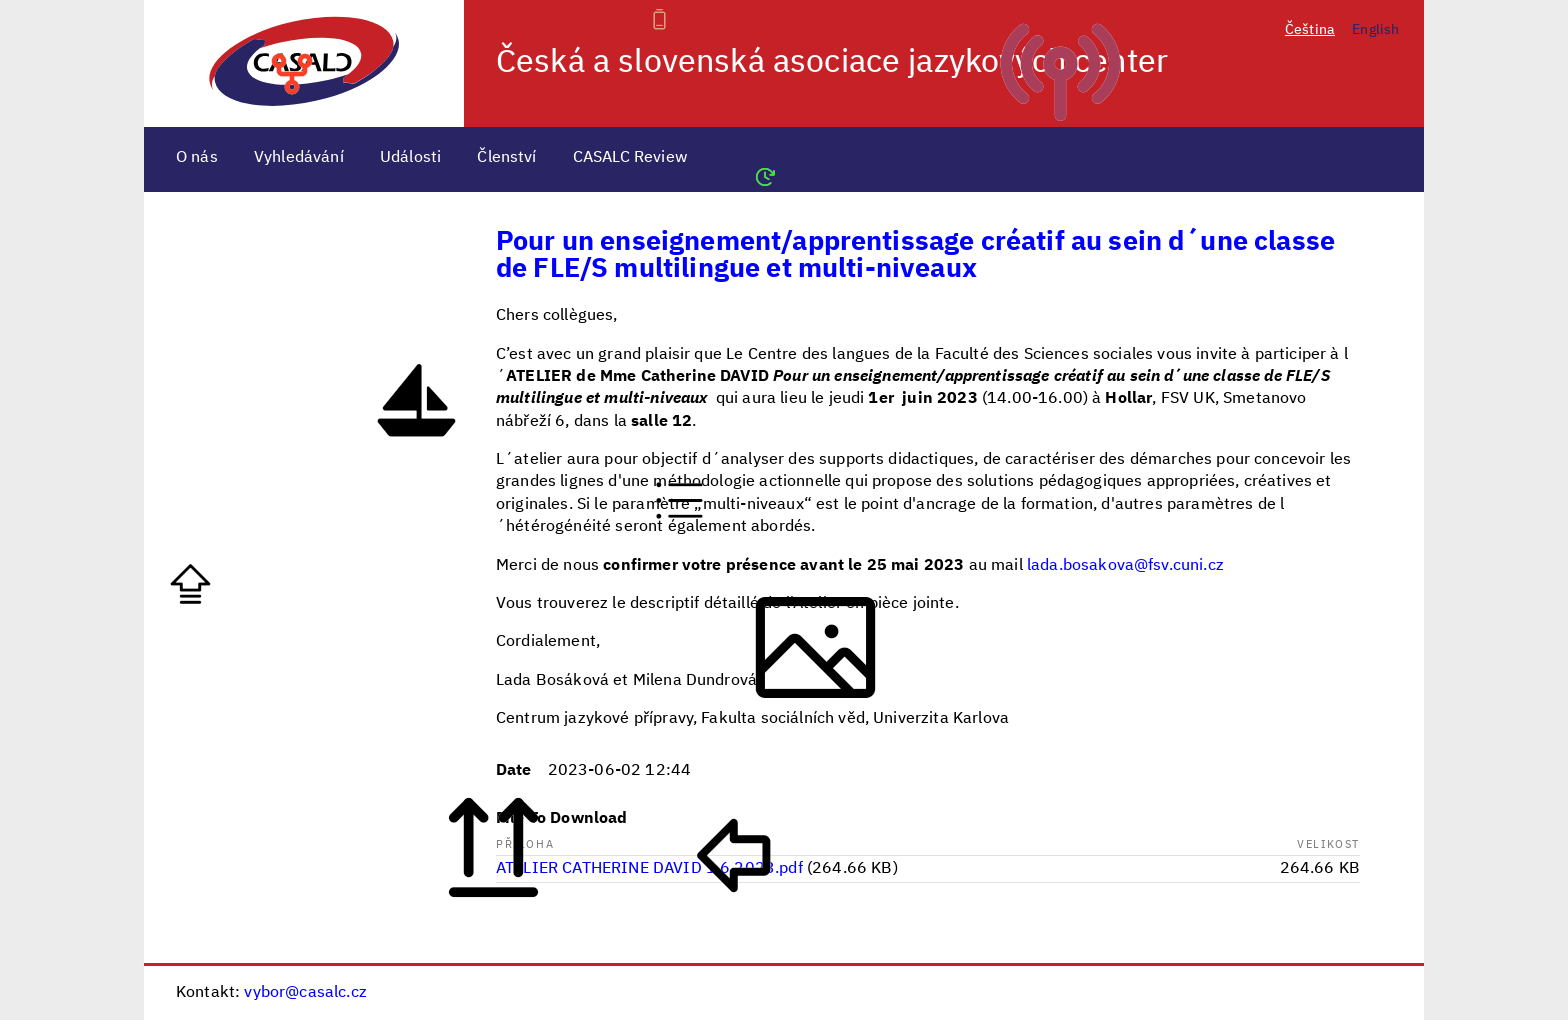 This screenshot has height=1020, width=1568. I want to click on view or open an image file, so click(815, 647).